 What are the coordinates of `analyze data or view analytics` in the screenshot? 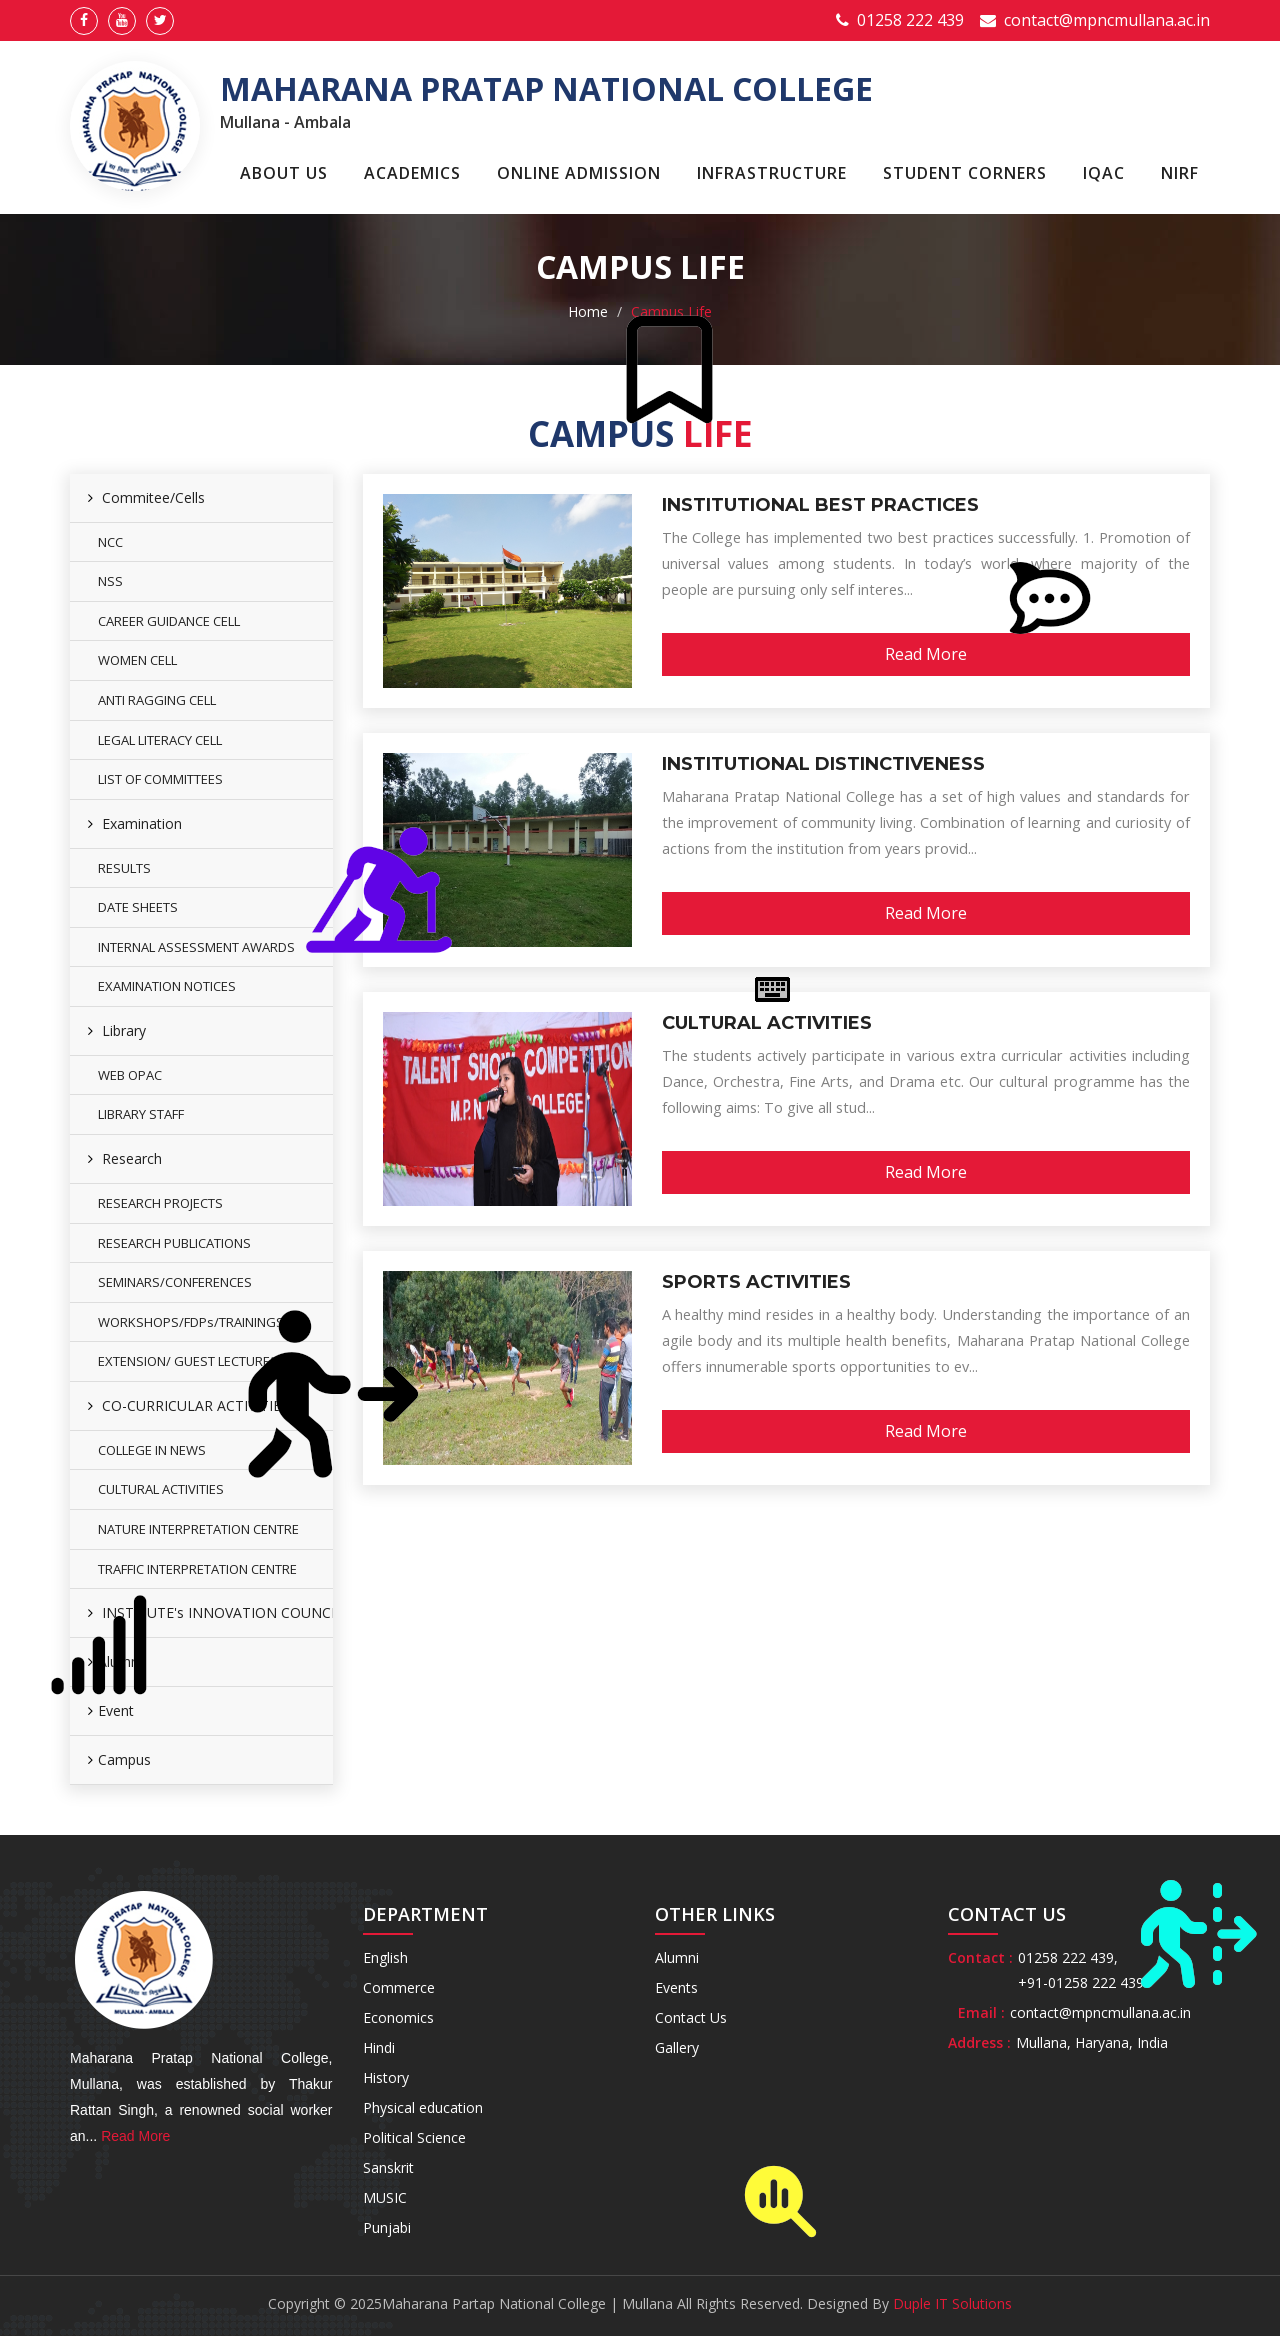 It's located at (780, 2201).